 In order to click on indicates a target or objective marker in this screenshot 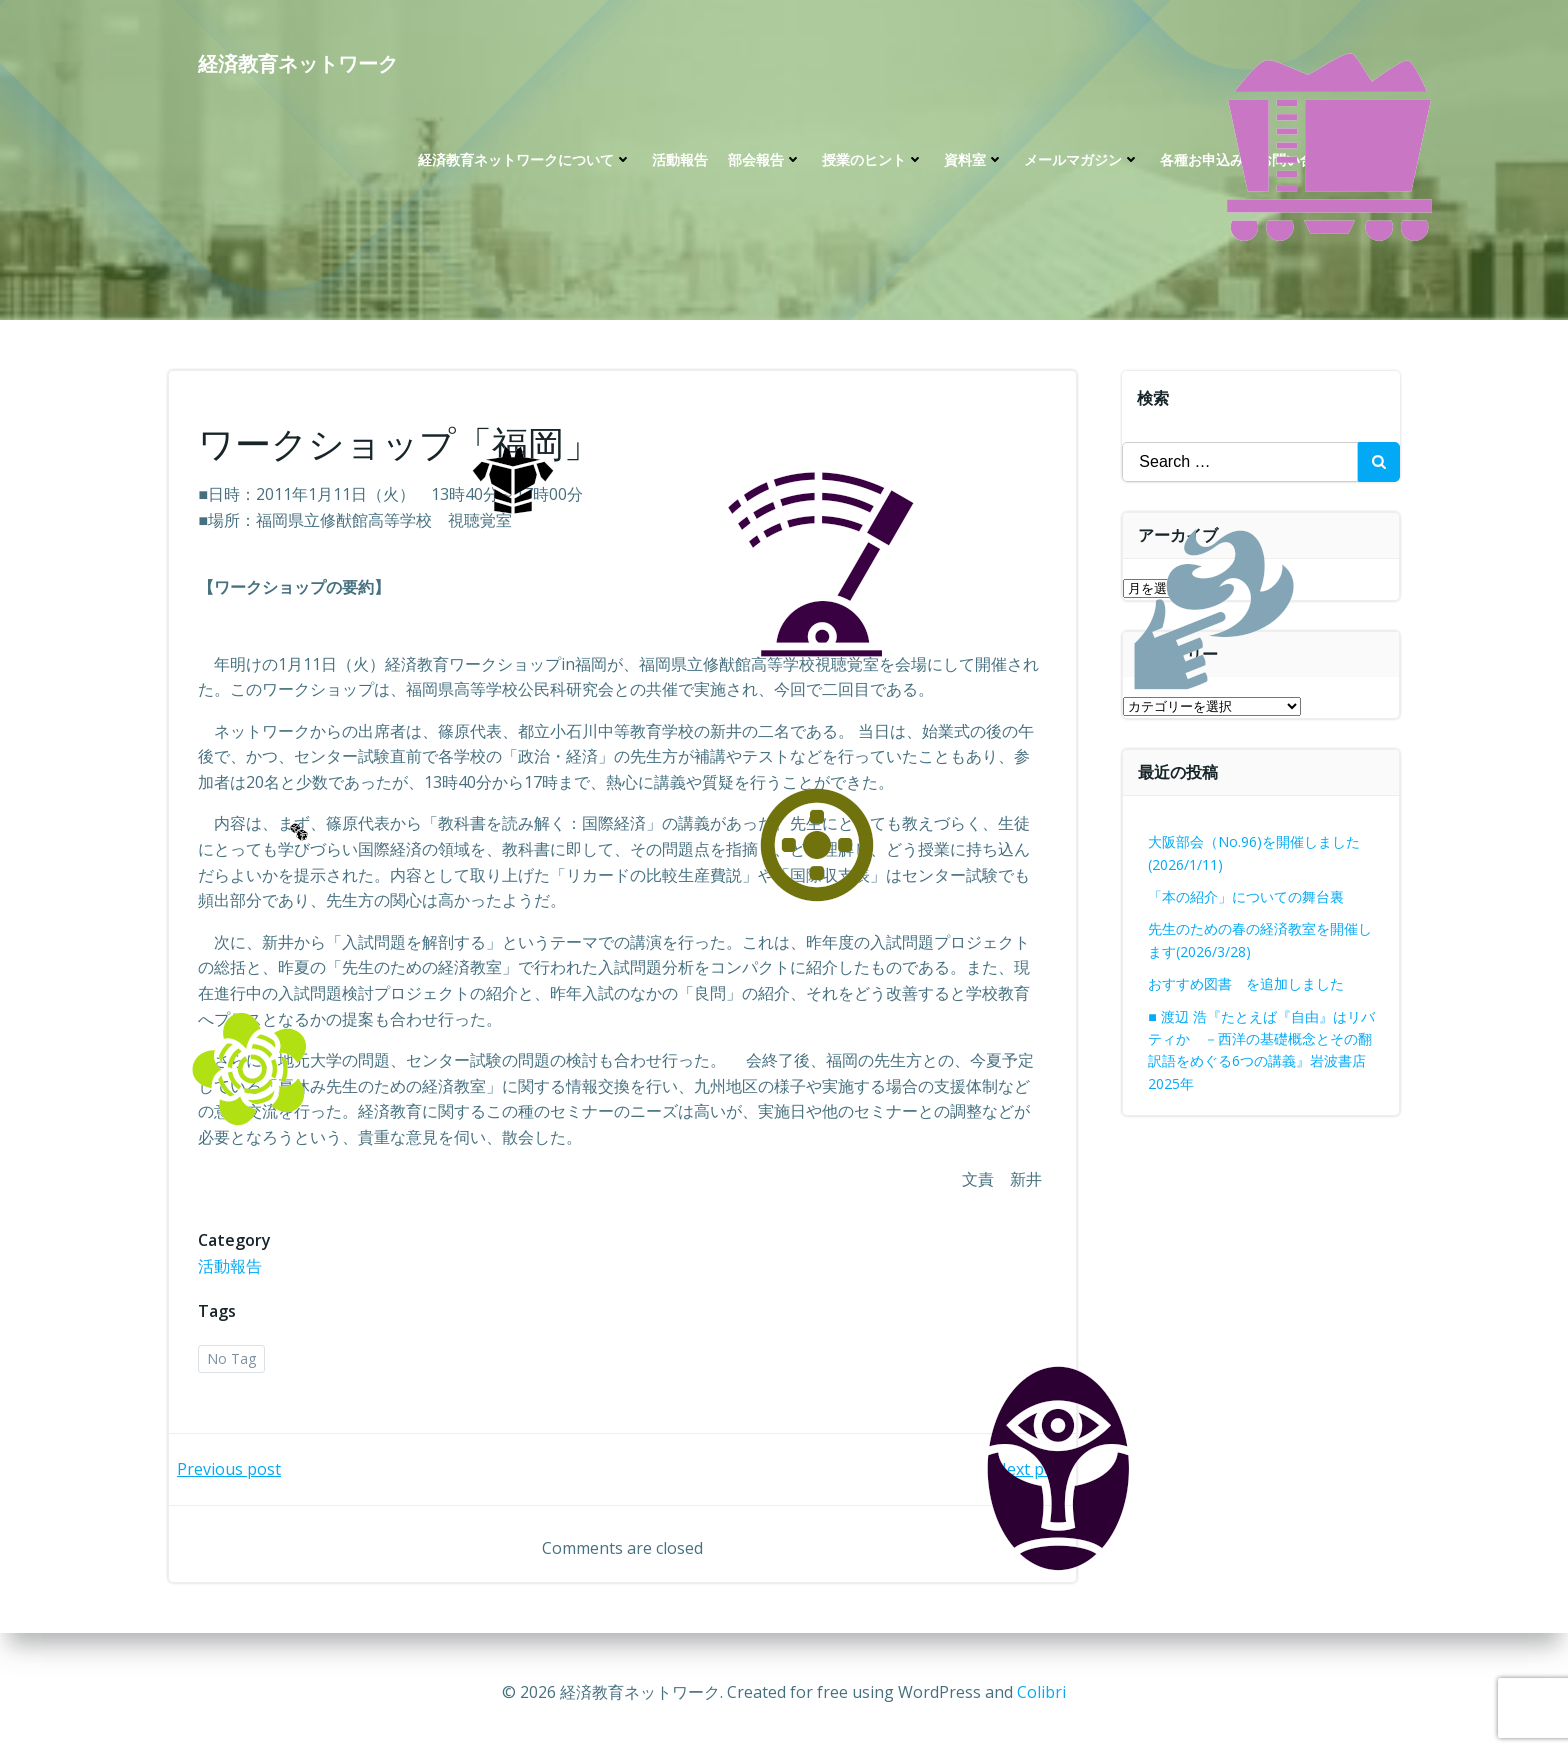, I will do `click(817, 845)`.